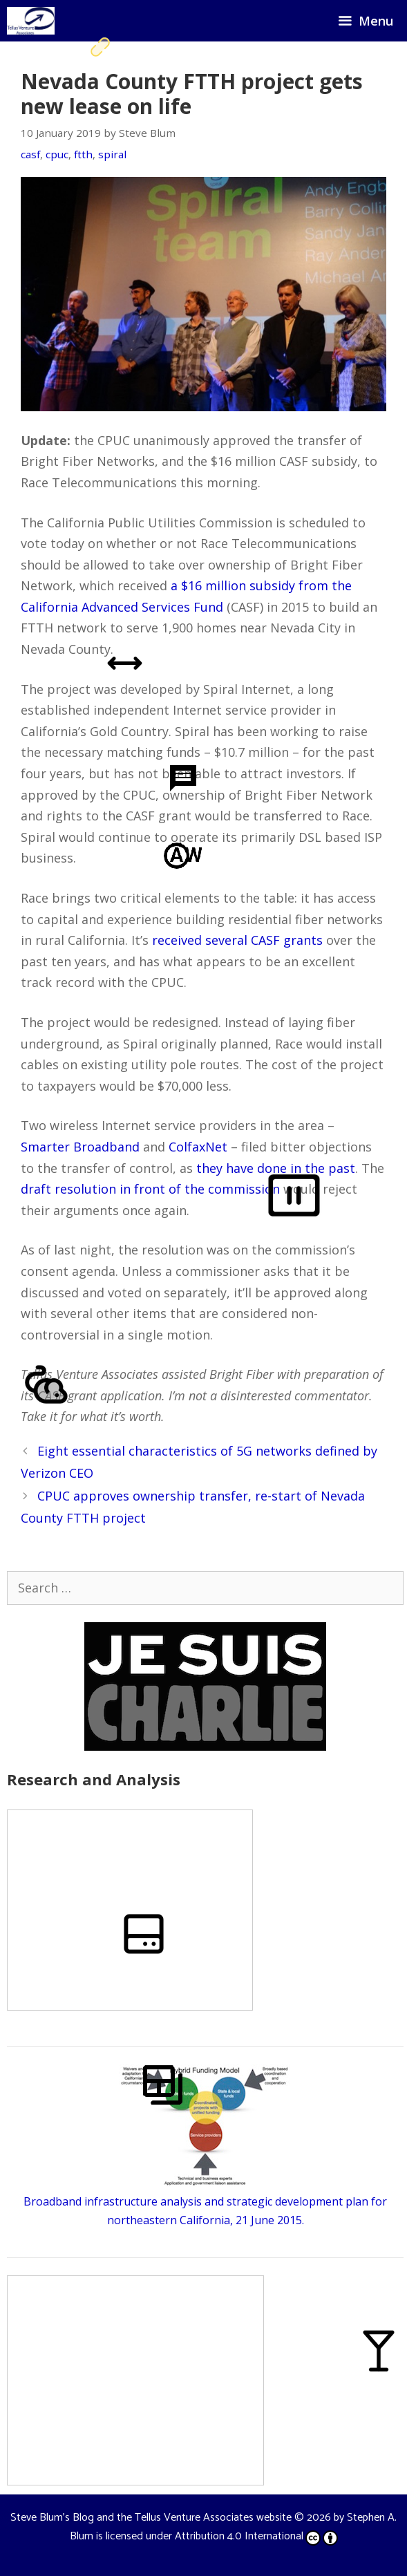 This screenshot has height=2576, width=407. Describe the element at coordinates (162, 2085) in the screenshot. I see `create a backup of table data` at that location.